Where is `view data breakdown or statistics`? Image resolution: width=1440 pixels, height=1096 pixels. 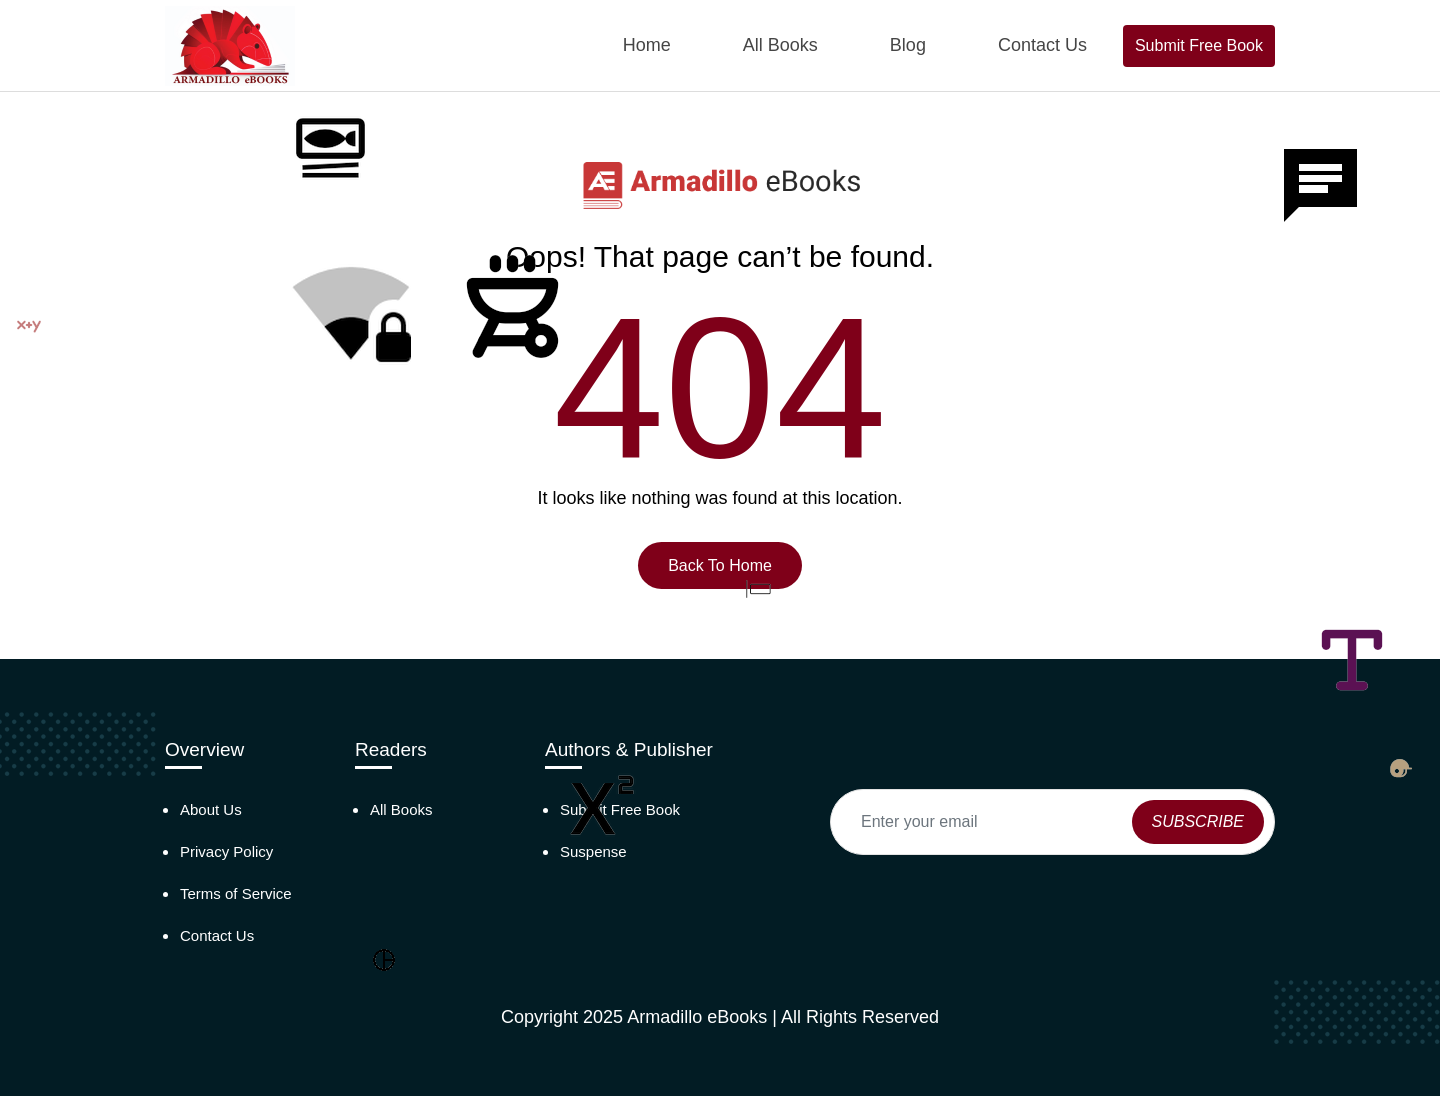
view data breakdown or statistics is located at coordinates (384, 960).